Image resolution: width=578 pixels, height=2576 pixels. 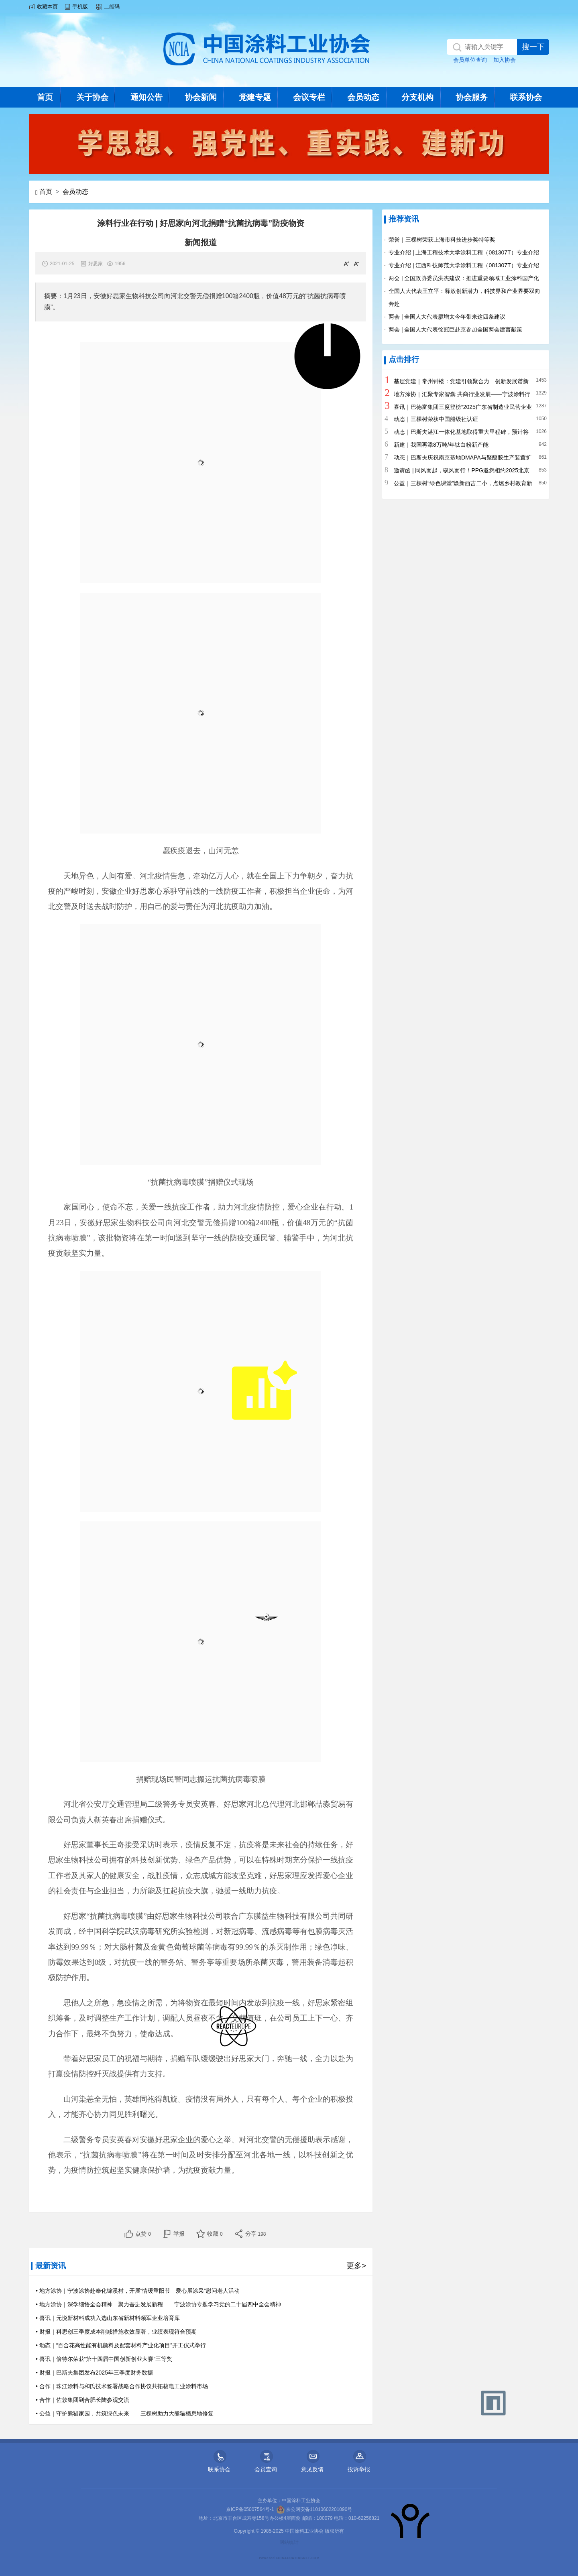 I want to click on accessibility or inclusive design features, so click(x=410, y=2521).